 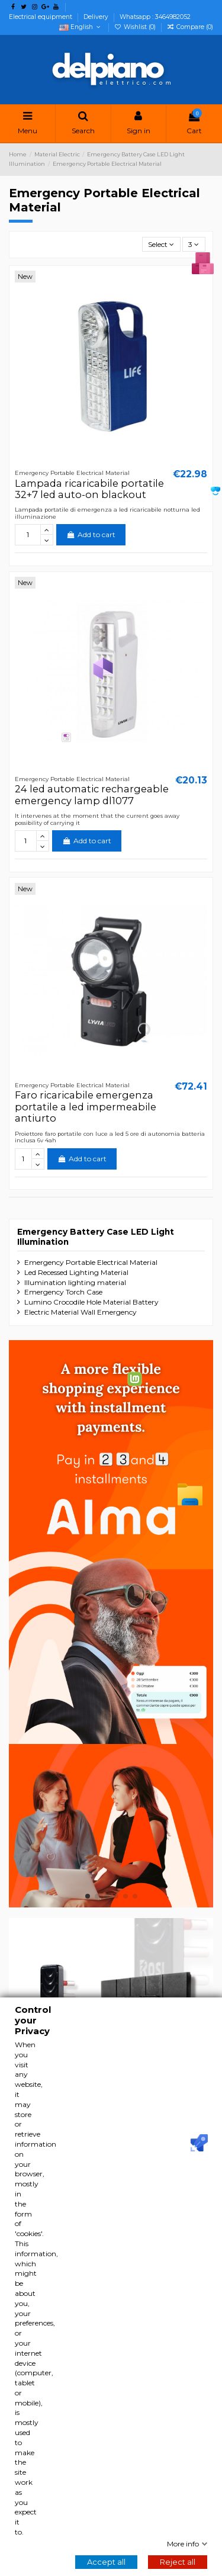 What do you see at coordinates (202, 263) in the screenshot?
I see `open the artifacts app` at bounding box center [202, 263].